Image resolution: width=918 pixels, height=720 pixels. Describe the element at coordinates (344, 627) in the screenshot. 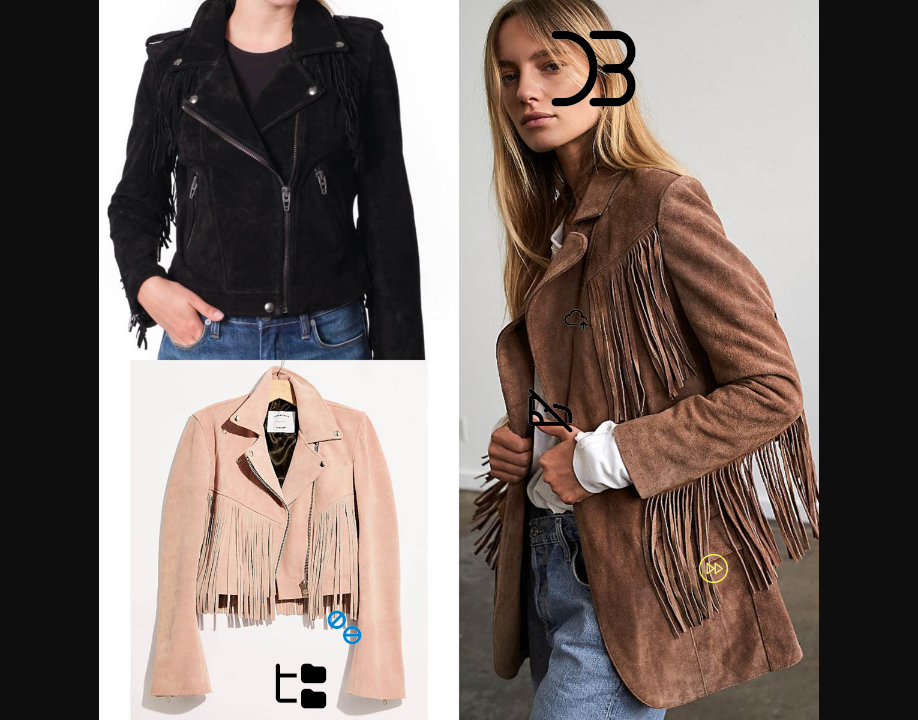

I see `view medication or prescription information` at that location.